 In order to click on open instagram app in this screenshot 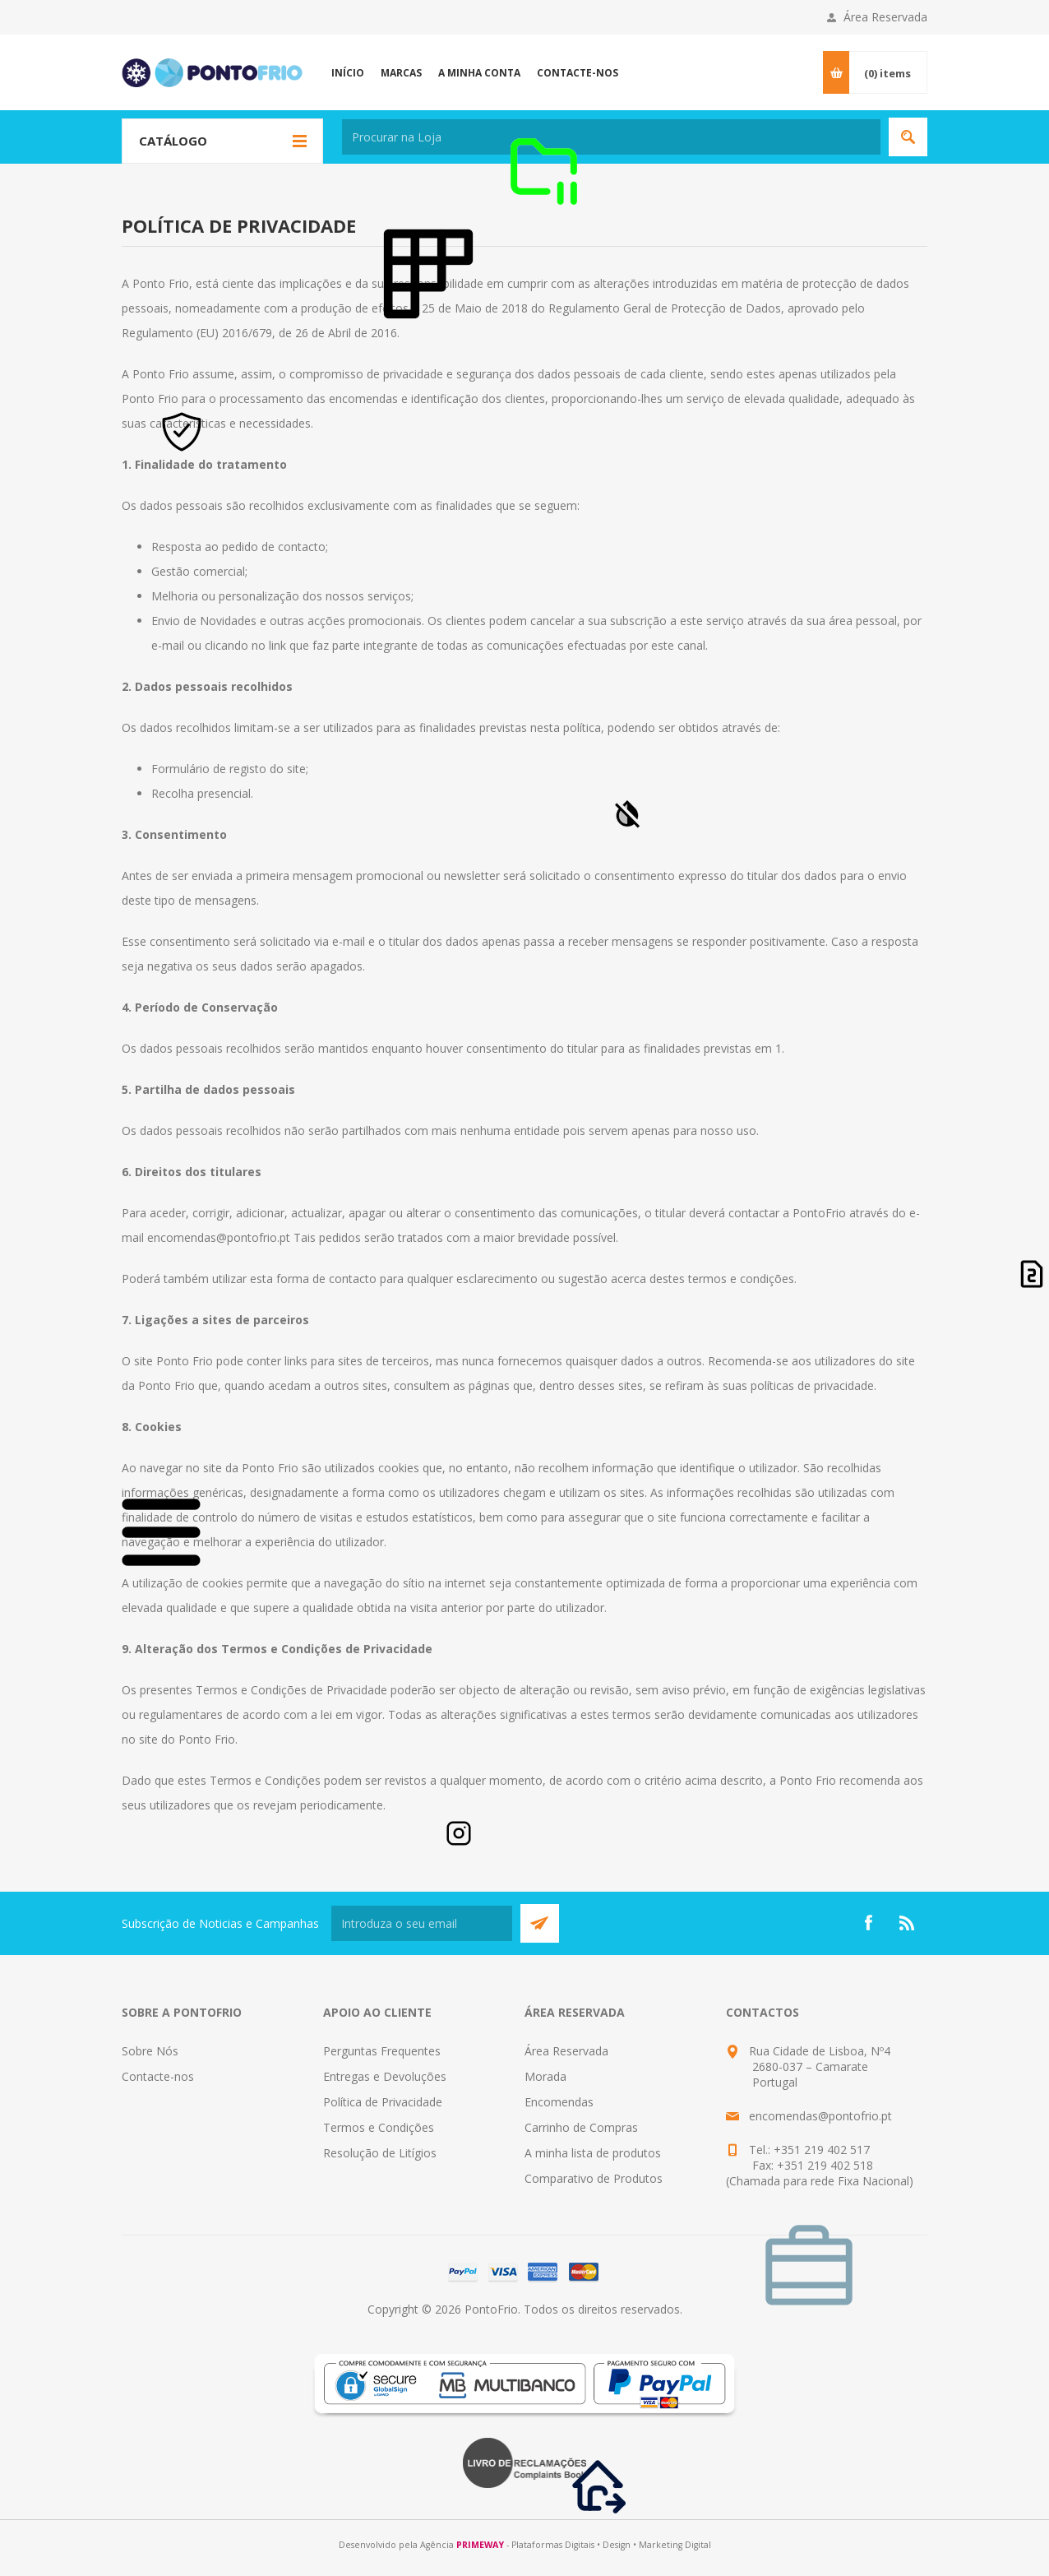, I will do `click(459, 1833)`.